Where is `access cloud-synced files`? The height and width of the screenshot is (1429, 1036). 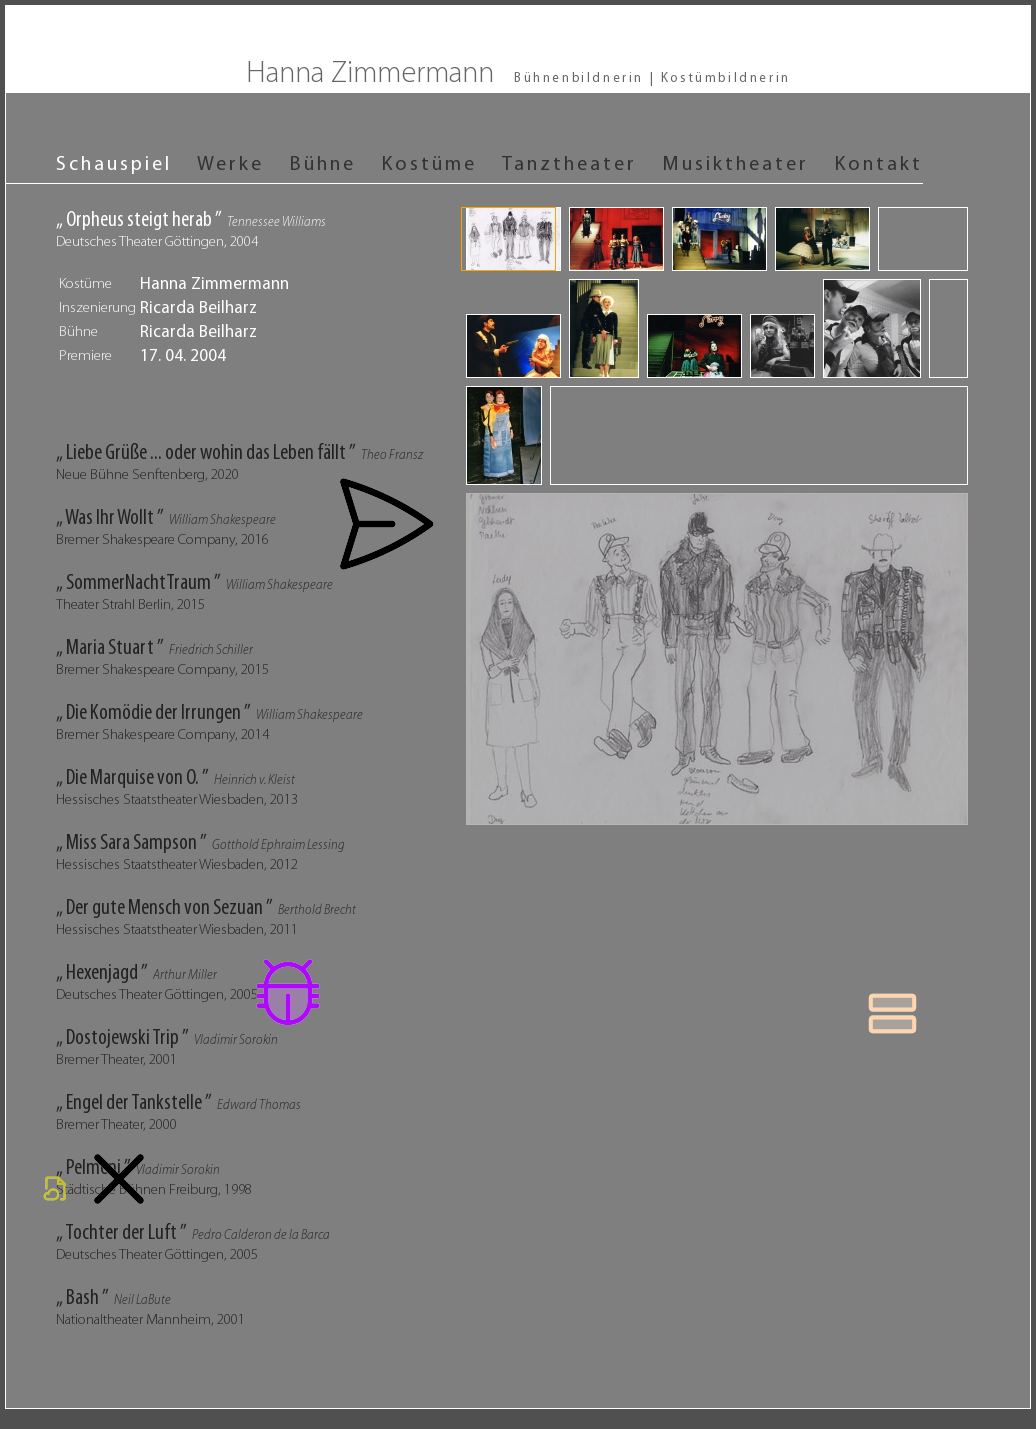
access cloud-synced files is located at coordinates (55, 1188).